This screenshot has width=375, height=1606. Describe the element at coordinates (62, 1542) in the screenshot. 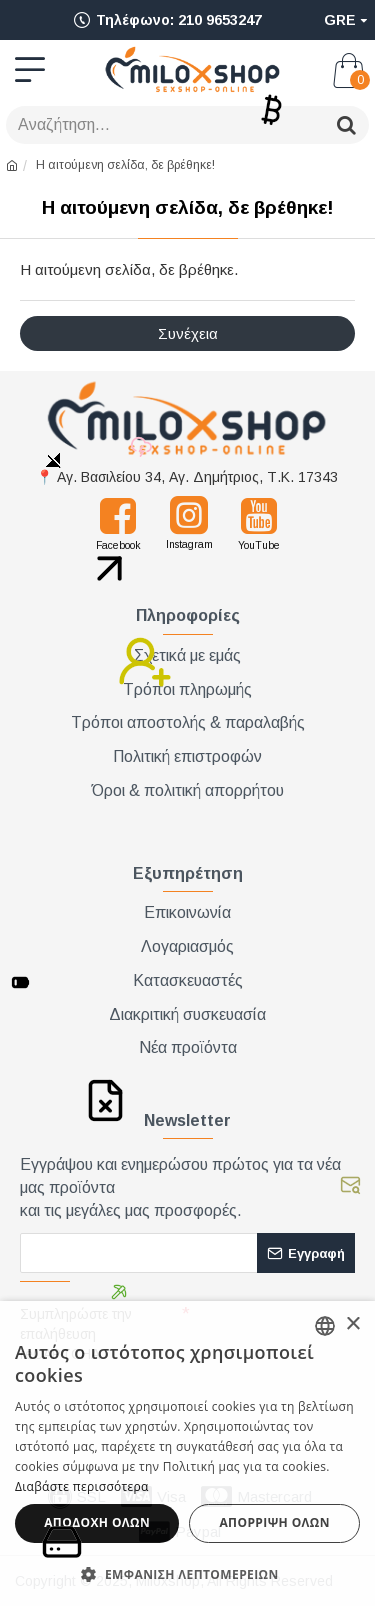

I see `access local storage or drive` at that location.